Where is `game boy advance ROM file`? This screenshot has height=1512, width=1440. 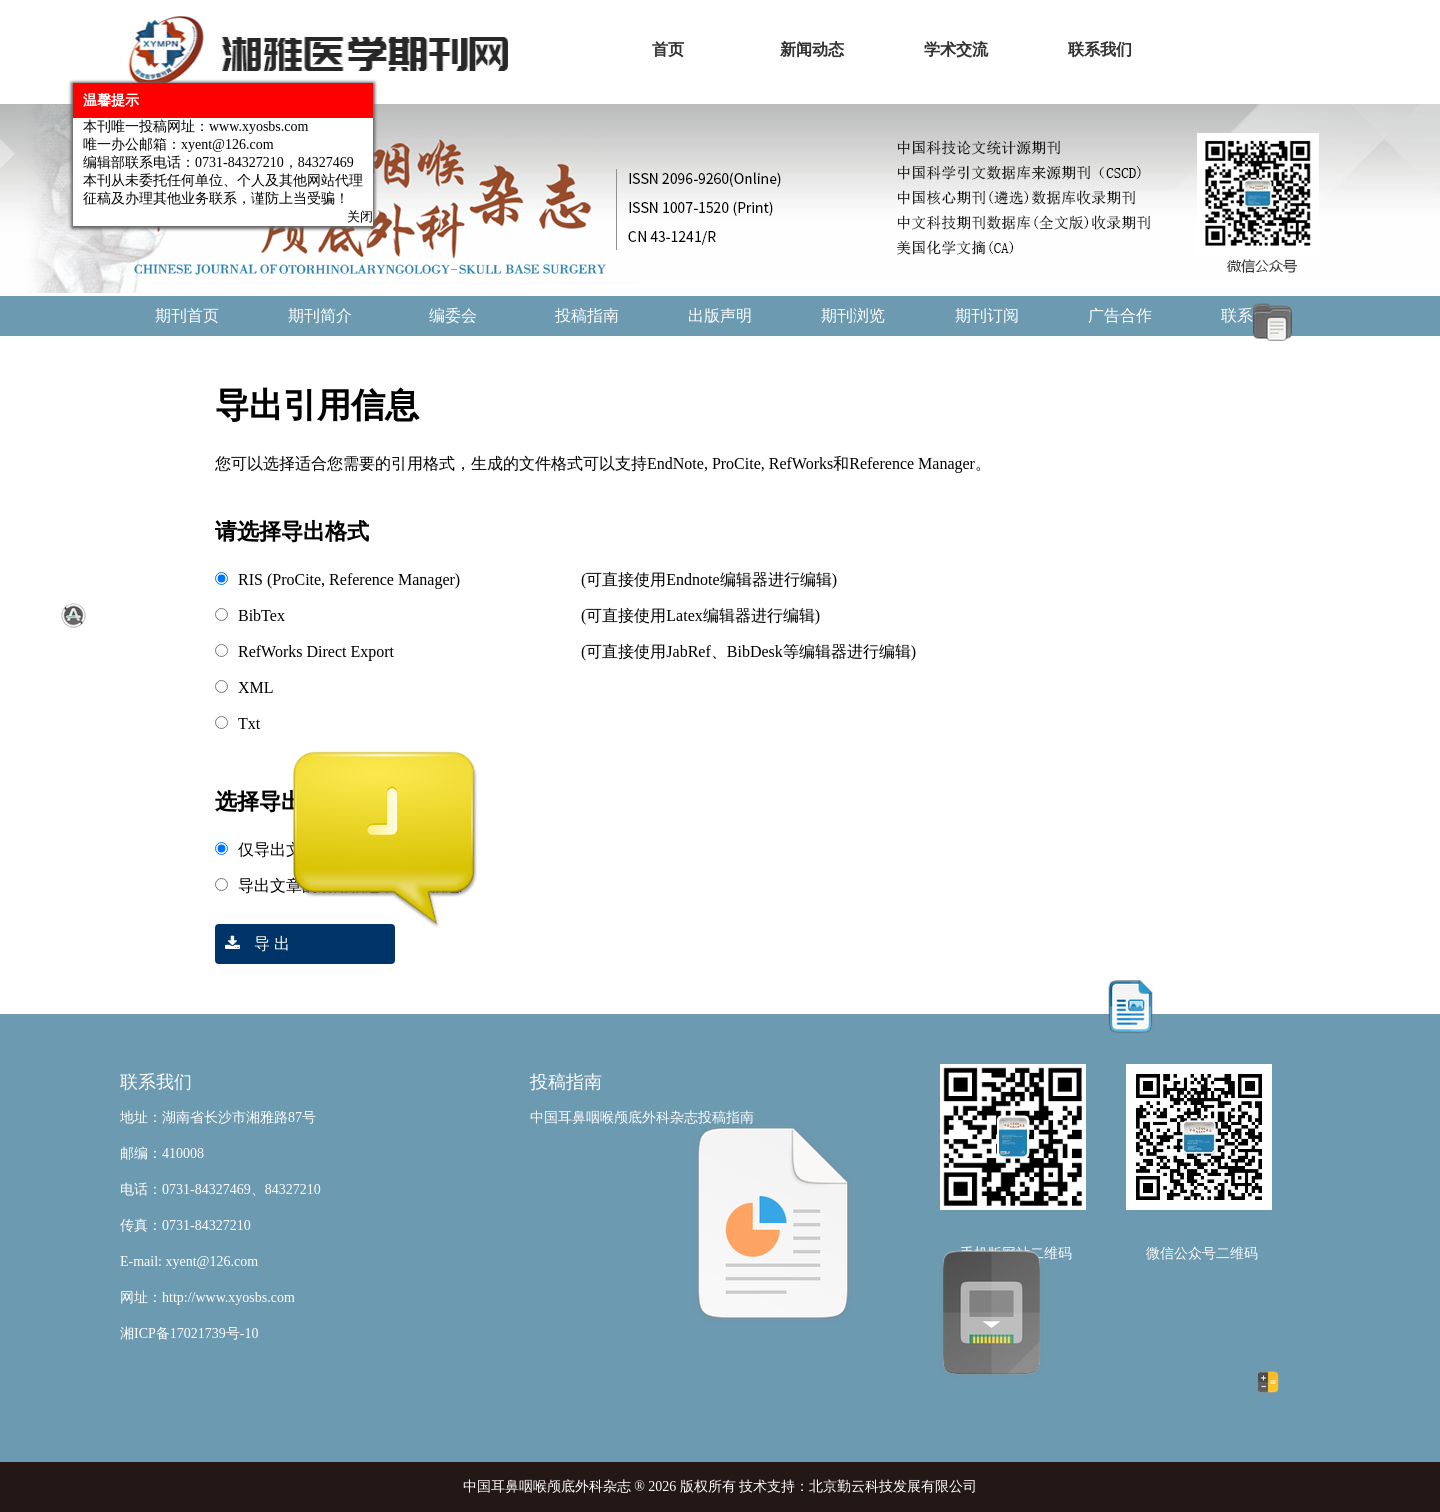 game boy advance ROM file is located at coordinates (991, 1312).